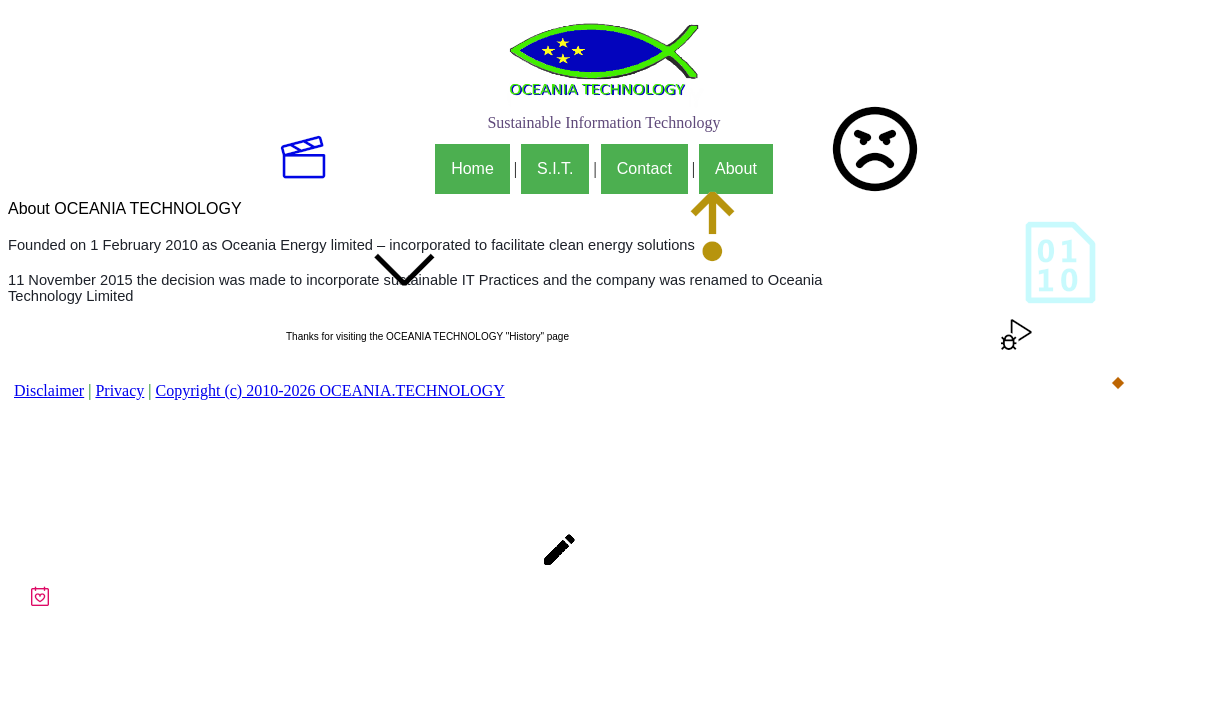  Describe the element at coordinates (40, 597) in the screenshot. I see `view favorite or loved events` at that location.